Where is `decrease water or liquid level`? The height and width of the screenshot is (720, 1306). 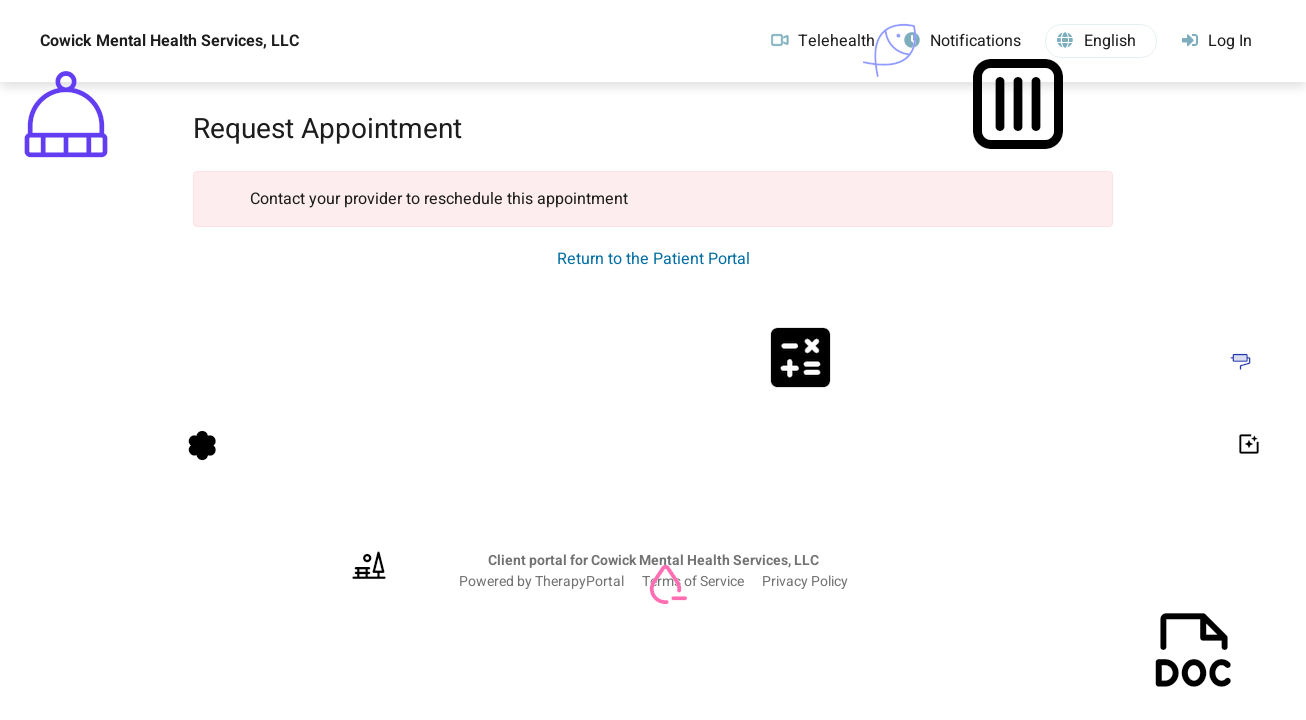 decrease water or liquid level is located at coordinates (665, 584).